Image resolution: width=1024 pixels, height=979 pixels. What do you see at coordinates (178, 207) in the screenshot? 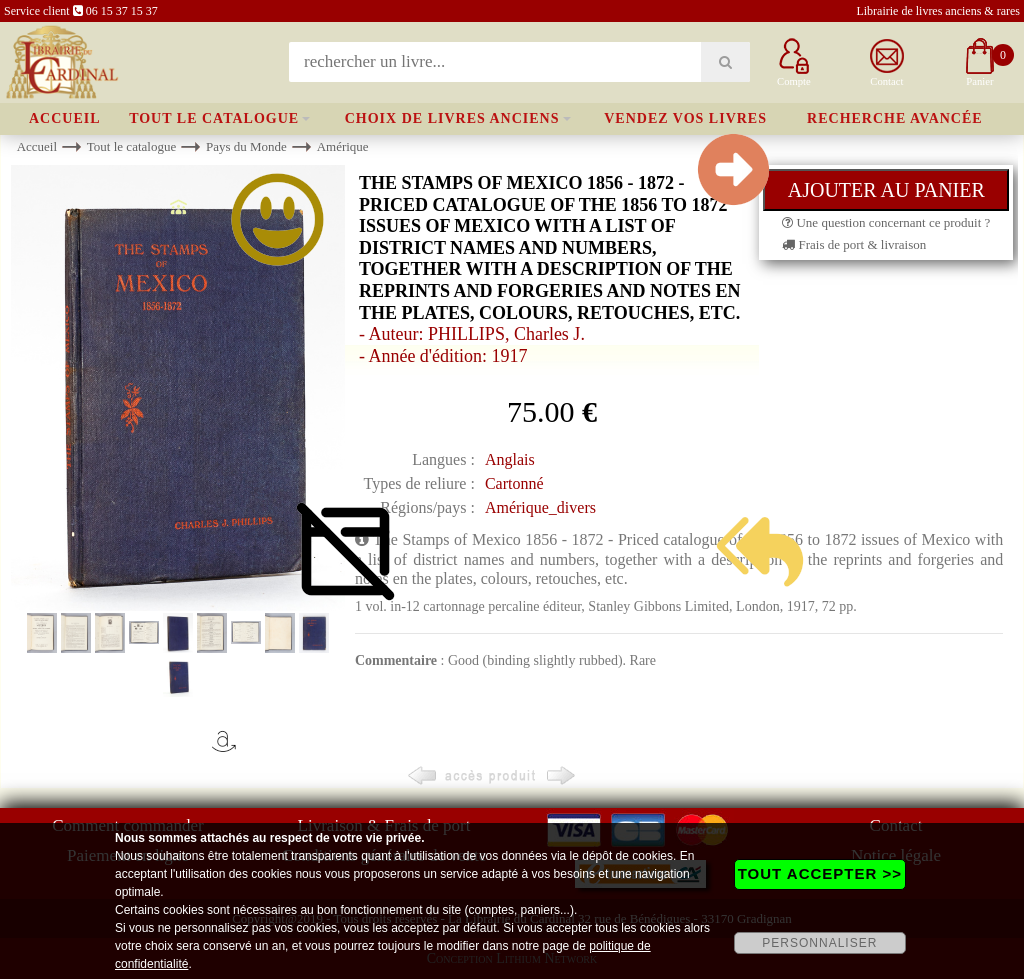
I see `view household or family members` at bounding box center [178, 207].